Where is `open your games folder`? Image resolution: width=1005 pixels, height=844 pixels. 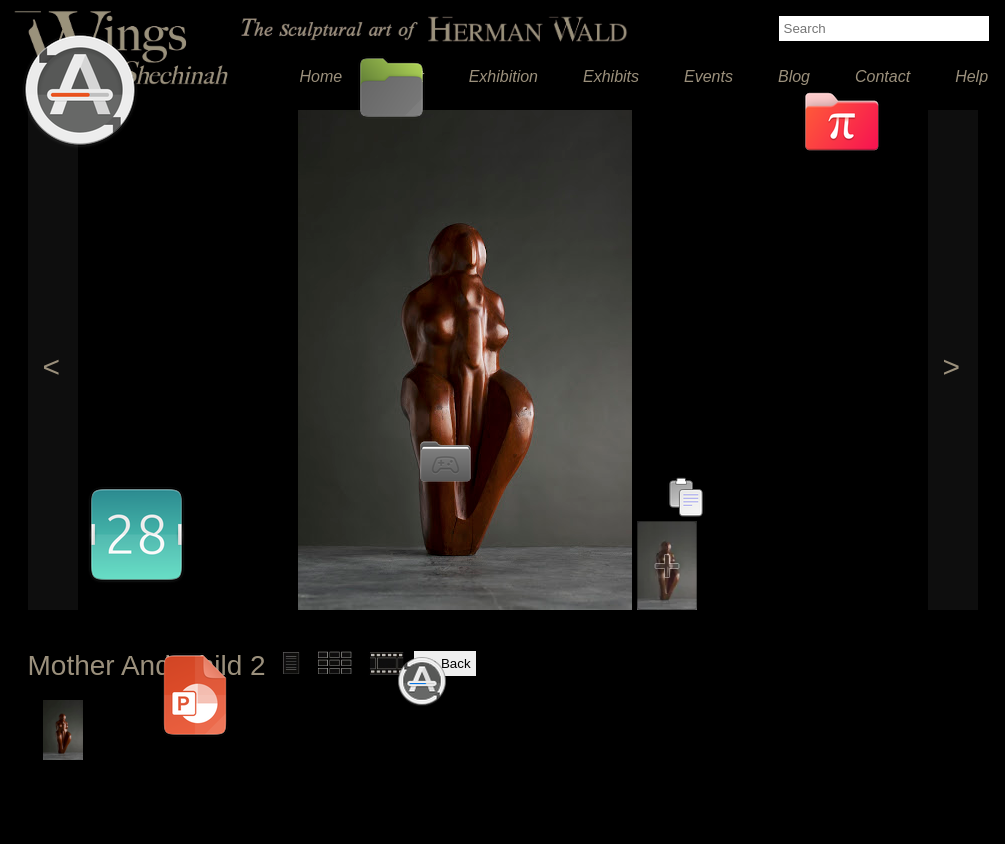 open your games folder is located at coordinates (445, 461).